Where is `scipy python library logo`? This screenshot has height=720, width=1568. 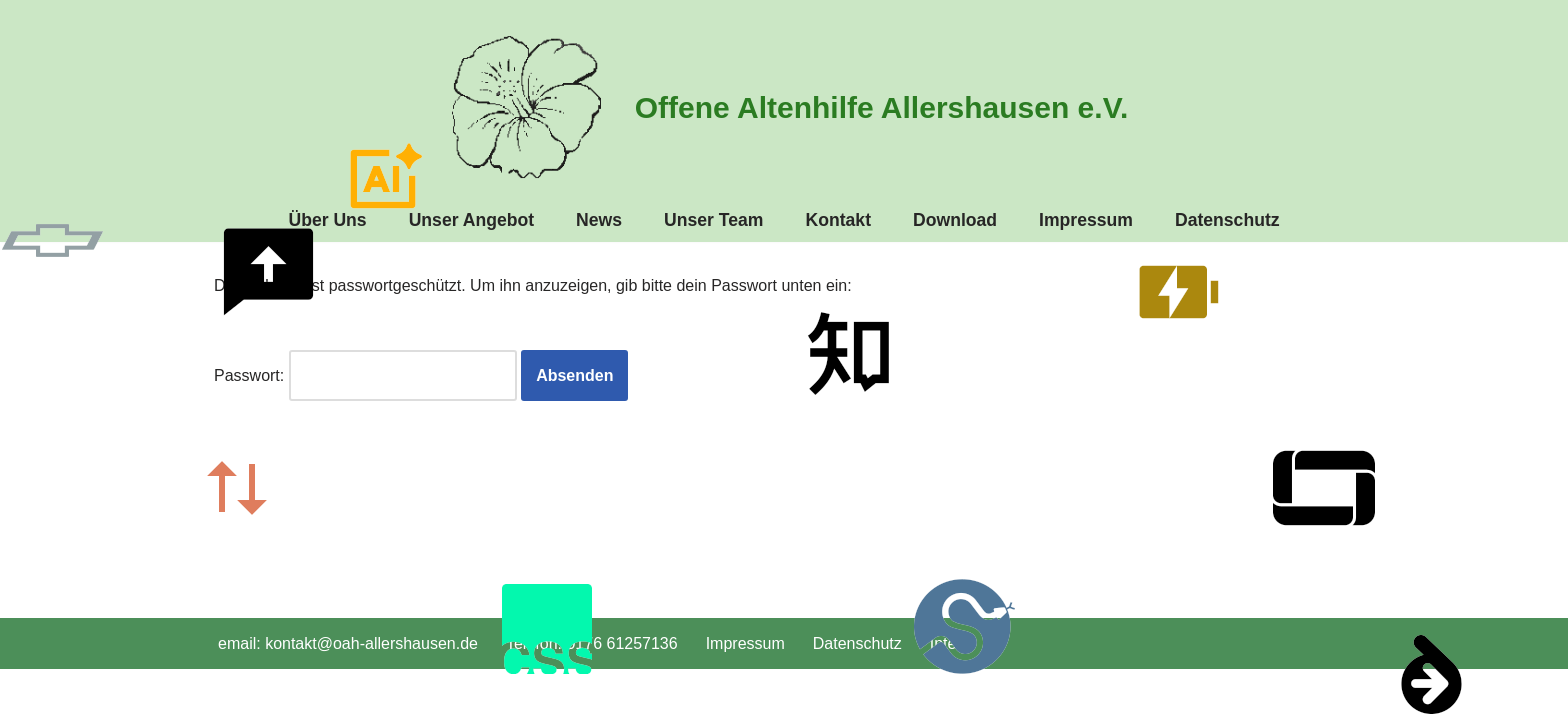
scipy python library logo is located at coordinates (964, 626).